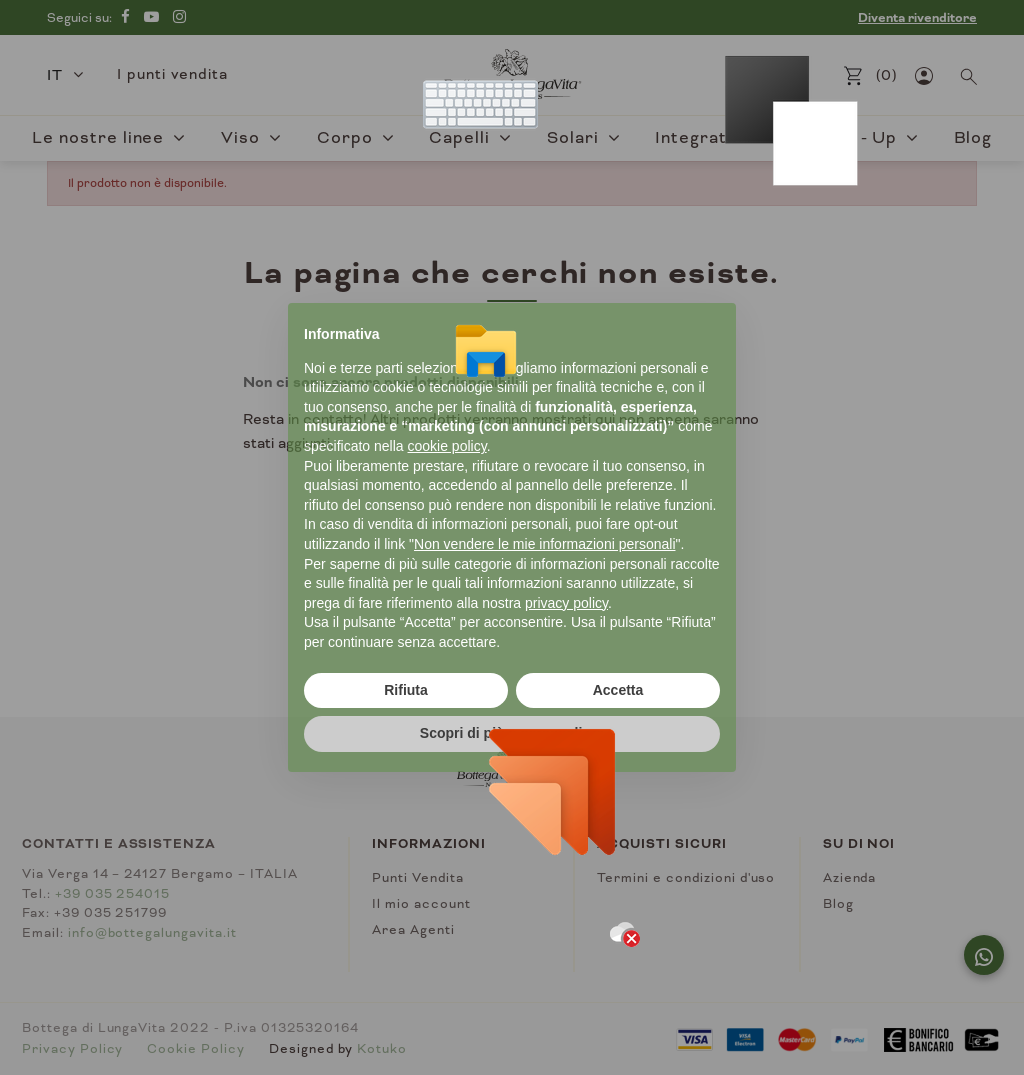 The image size is (1024, 1075). Describe the element at coordinates (791, 124) in the screenshot. I see `toggle high contrast mode` at that location.